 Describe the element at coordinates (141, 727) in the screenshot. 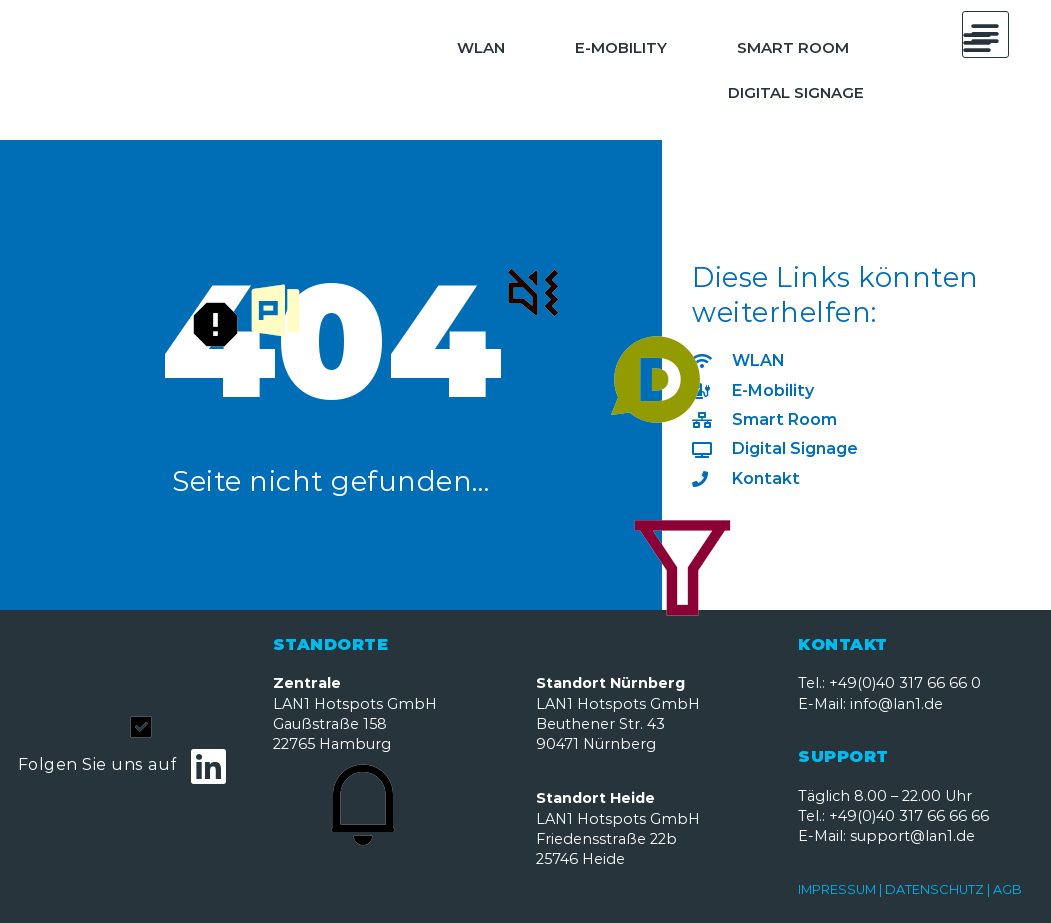

I see `indicates a selected or completed item` at that location.